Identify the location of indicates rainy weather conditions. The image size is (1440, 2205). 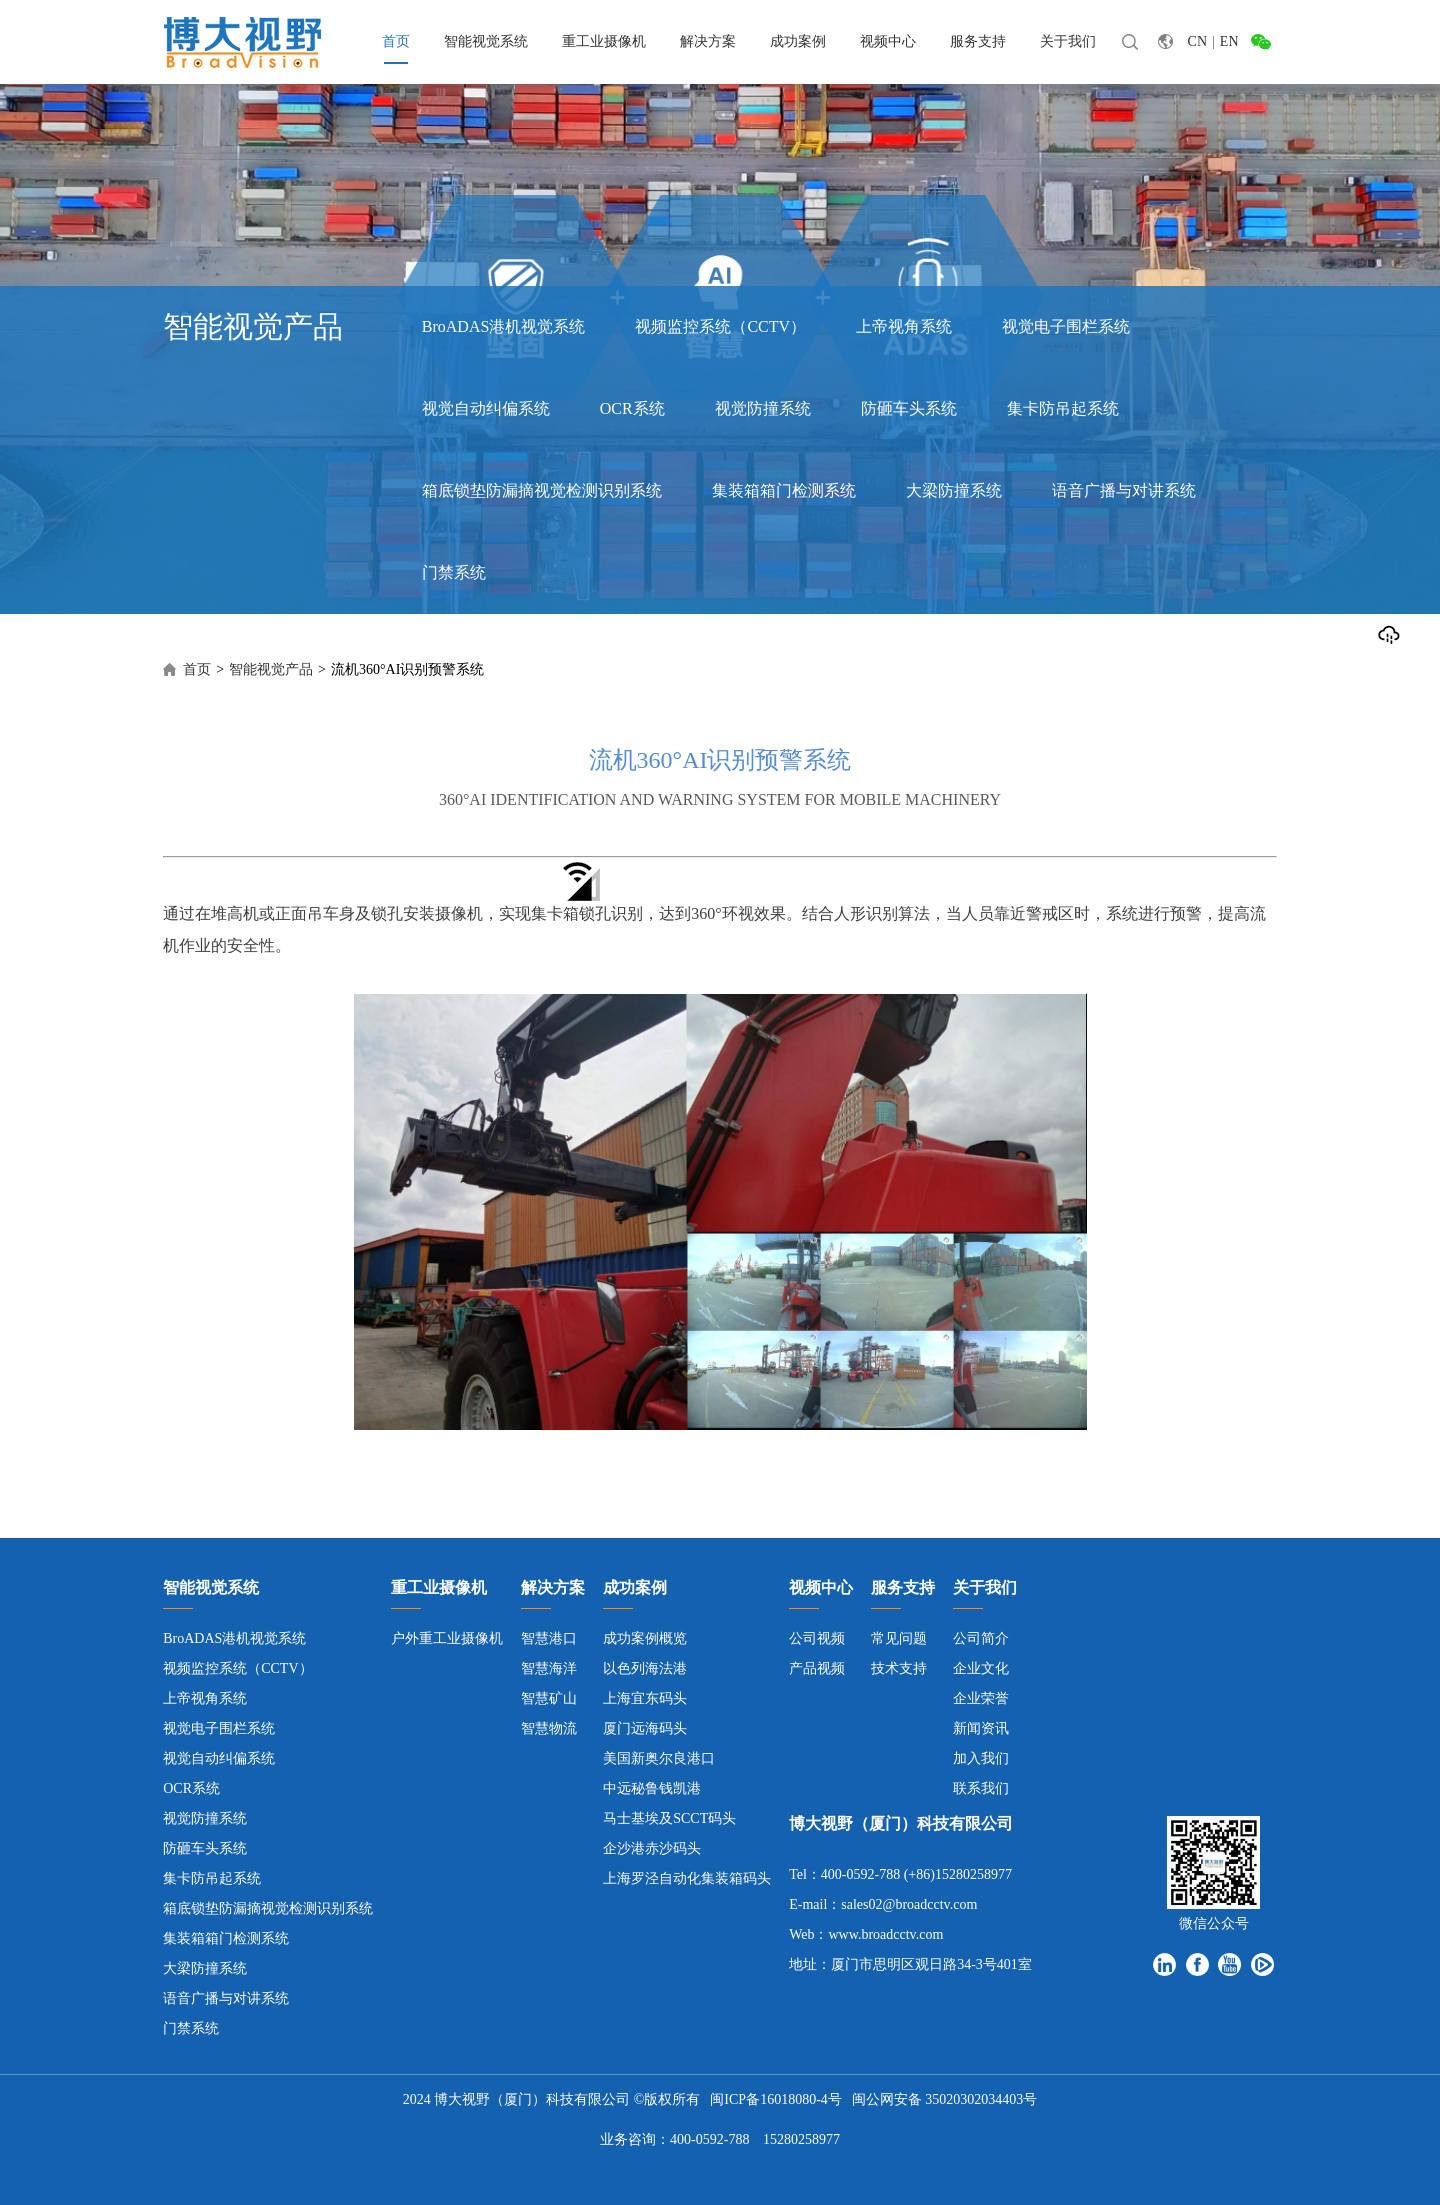
(1388, 633).